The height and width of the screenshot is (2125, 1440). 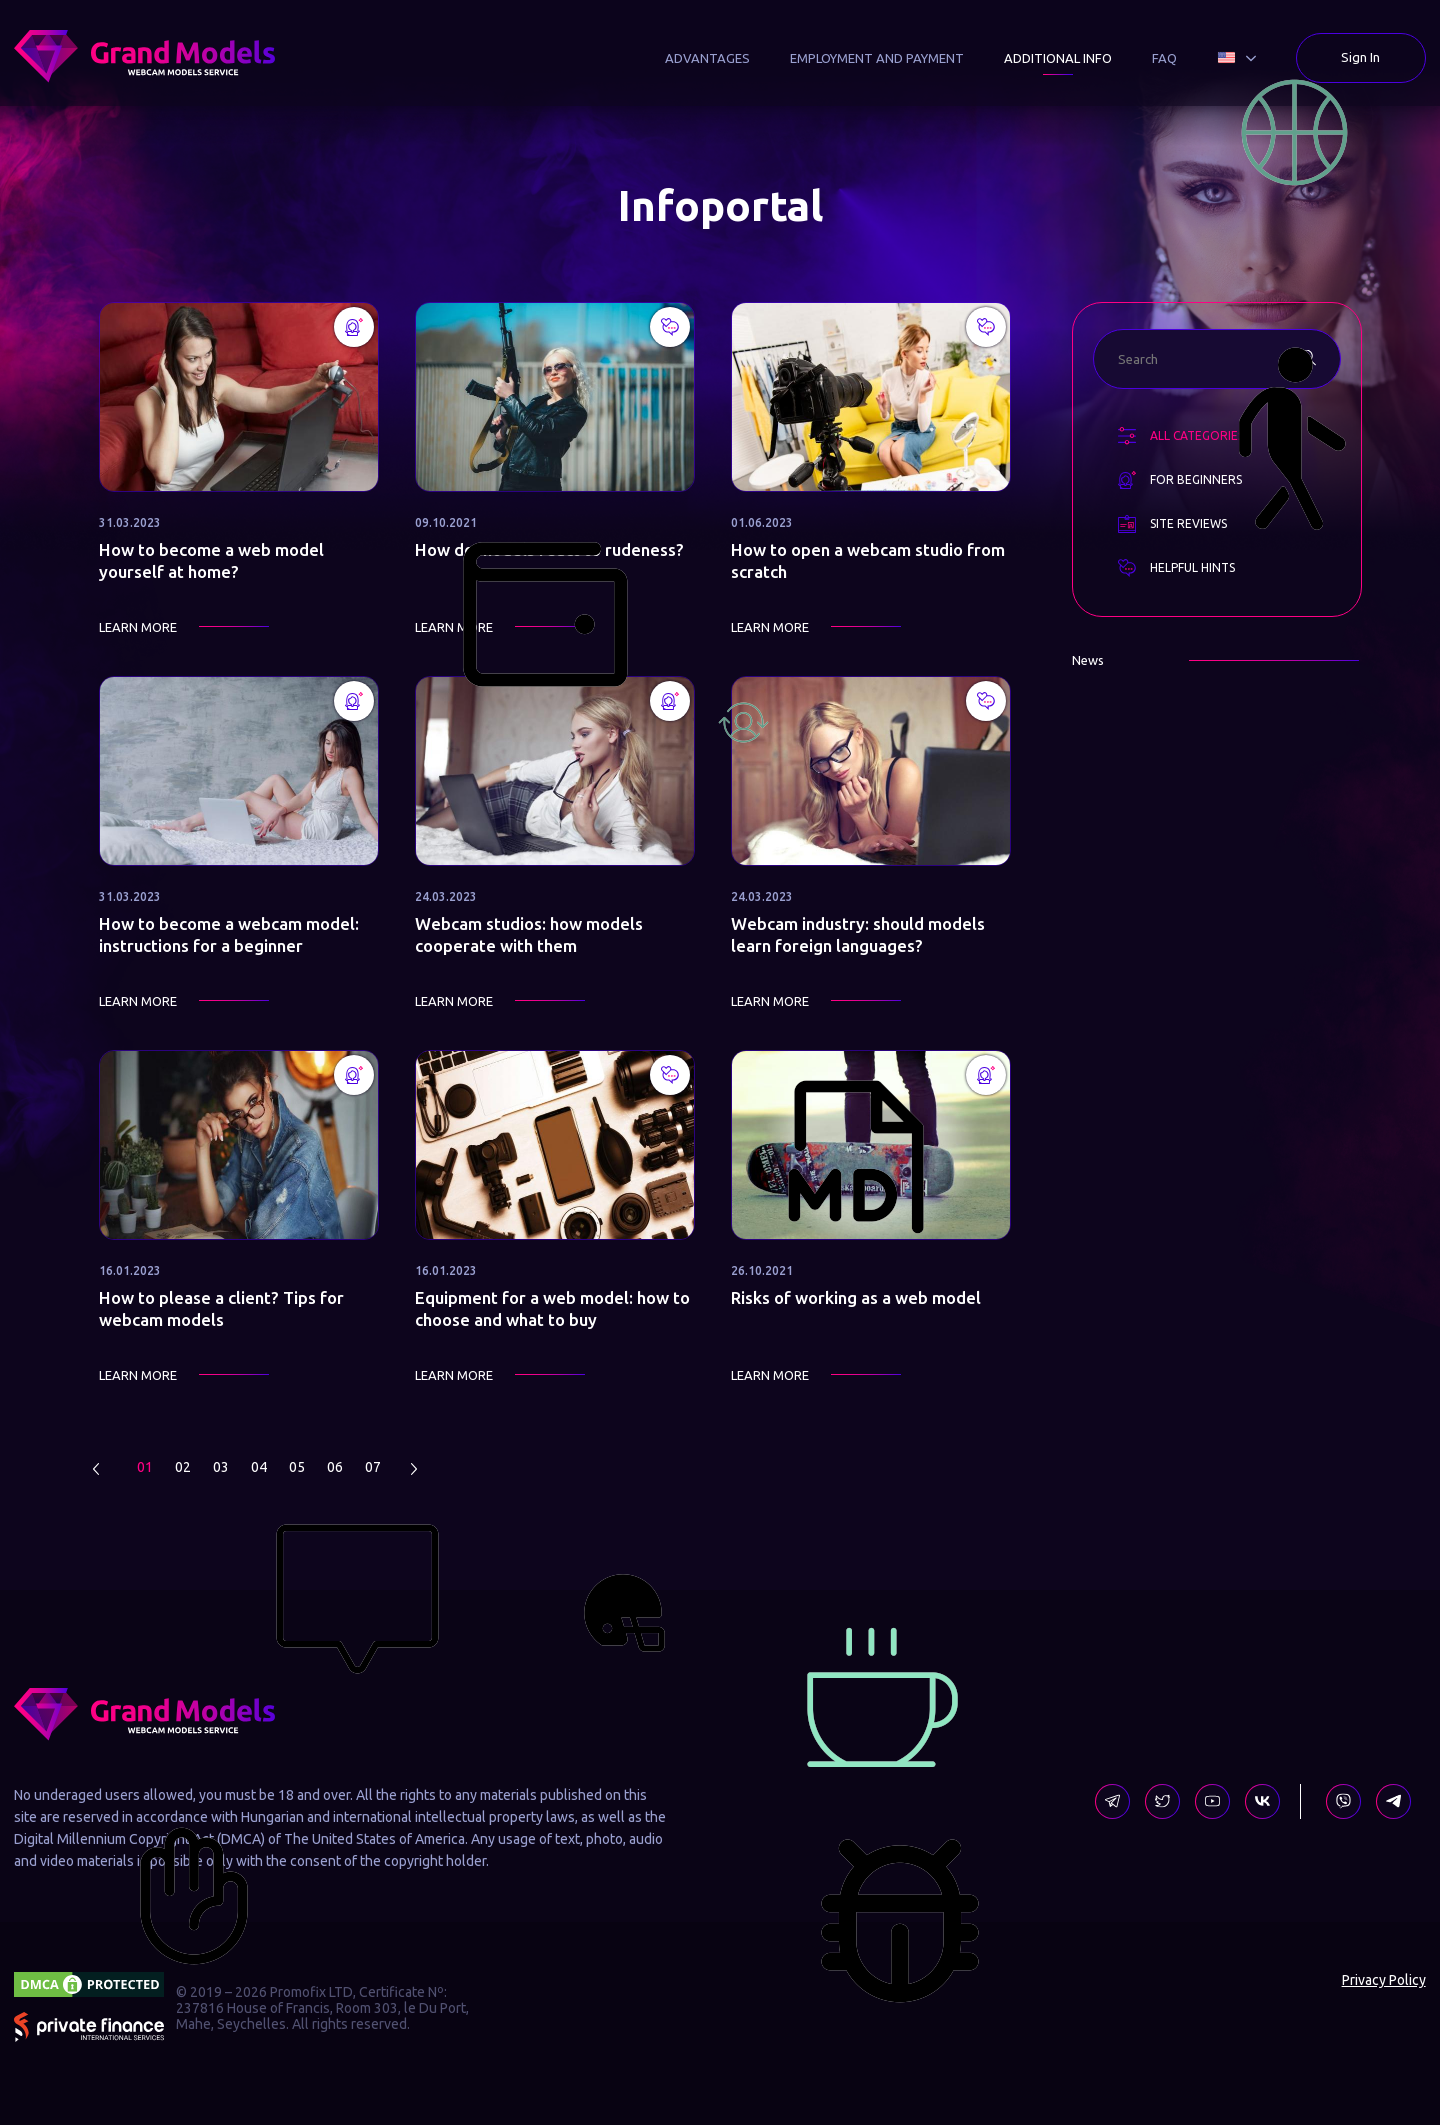 What do you see at coordinates (743, 722) in the screenshot?
I see `switch between user accounts` at bounding box center [743, 722].